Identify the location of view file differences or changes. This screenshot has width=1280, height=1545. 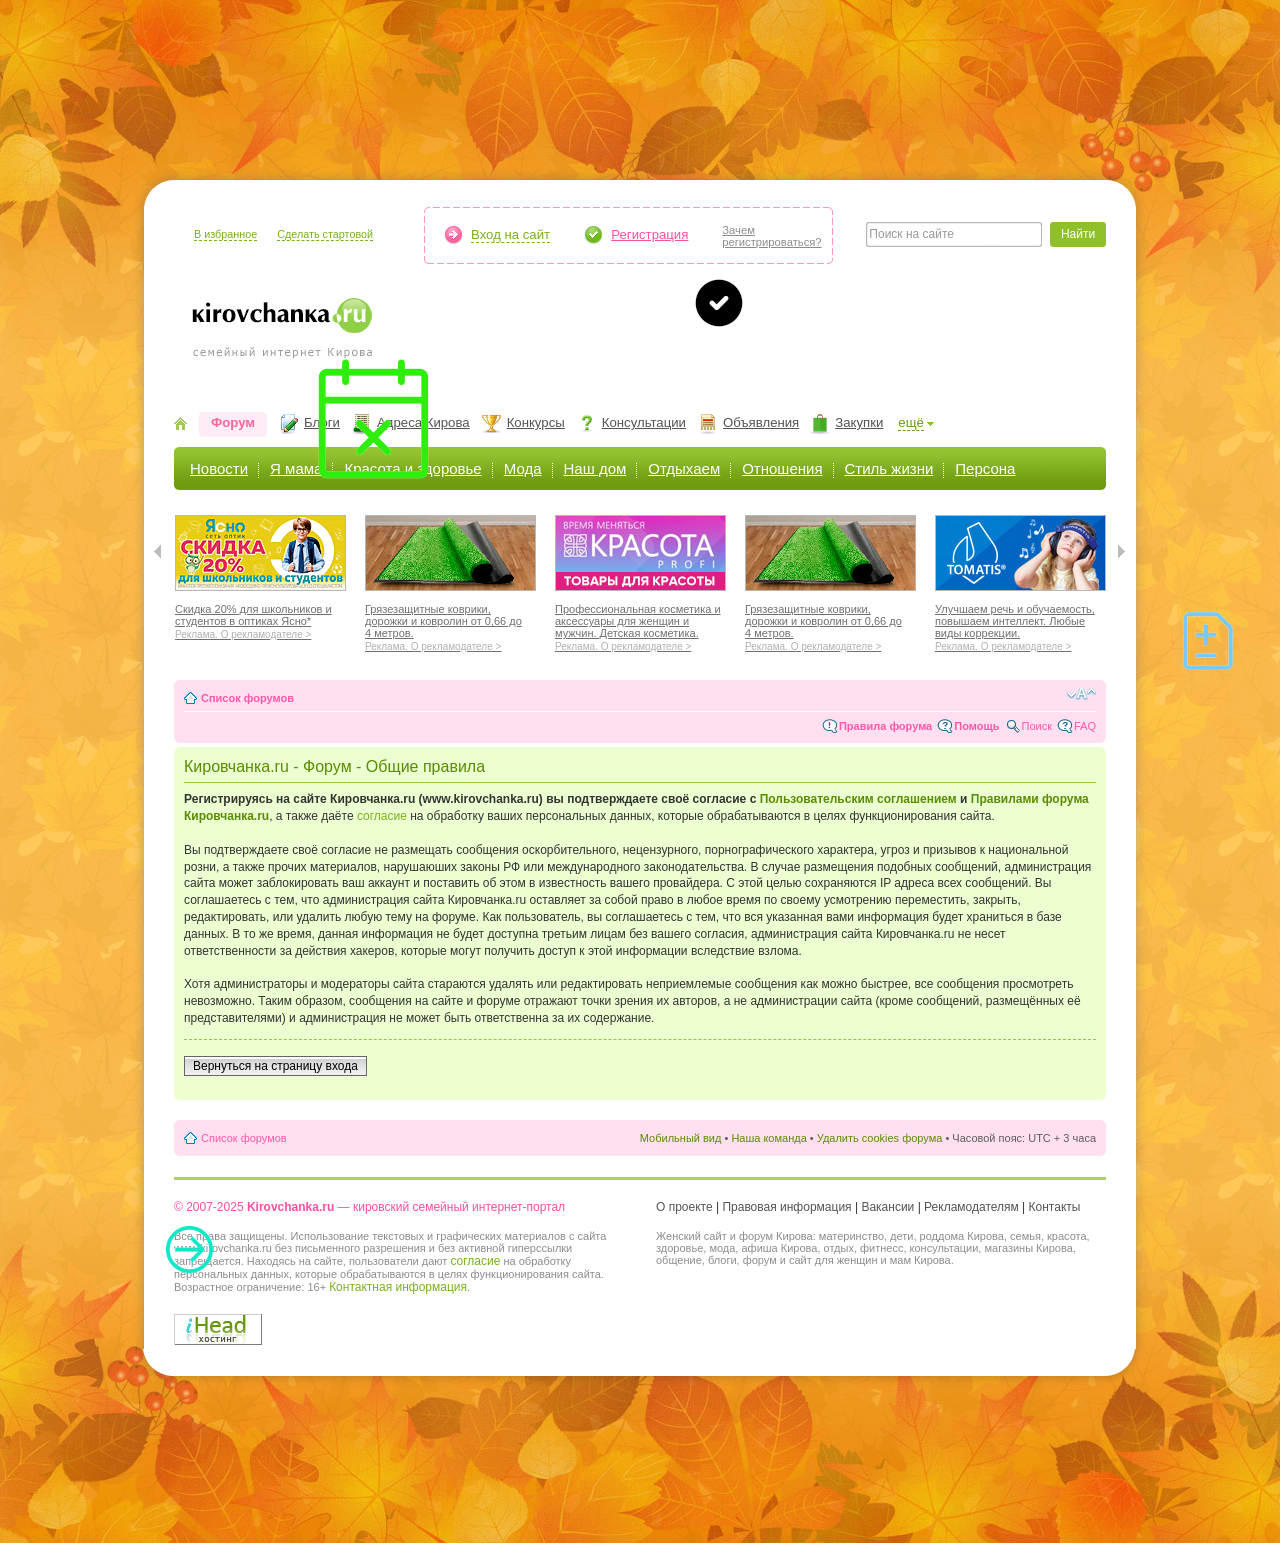
(1208, 641).